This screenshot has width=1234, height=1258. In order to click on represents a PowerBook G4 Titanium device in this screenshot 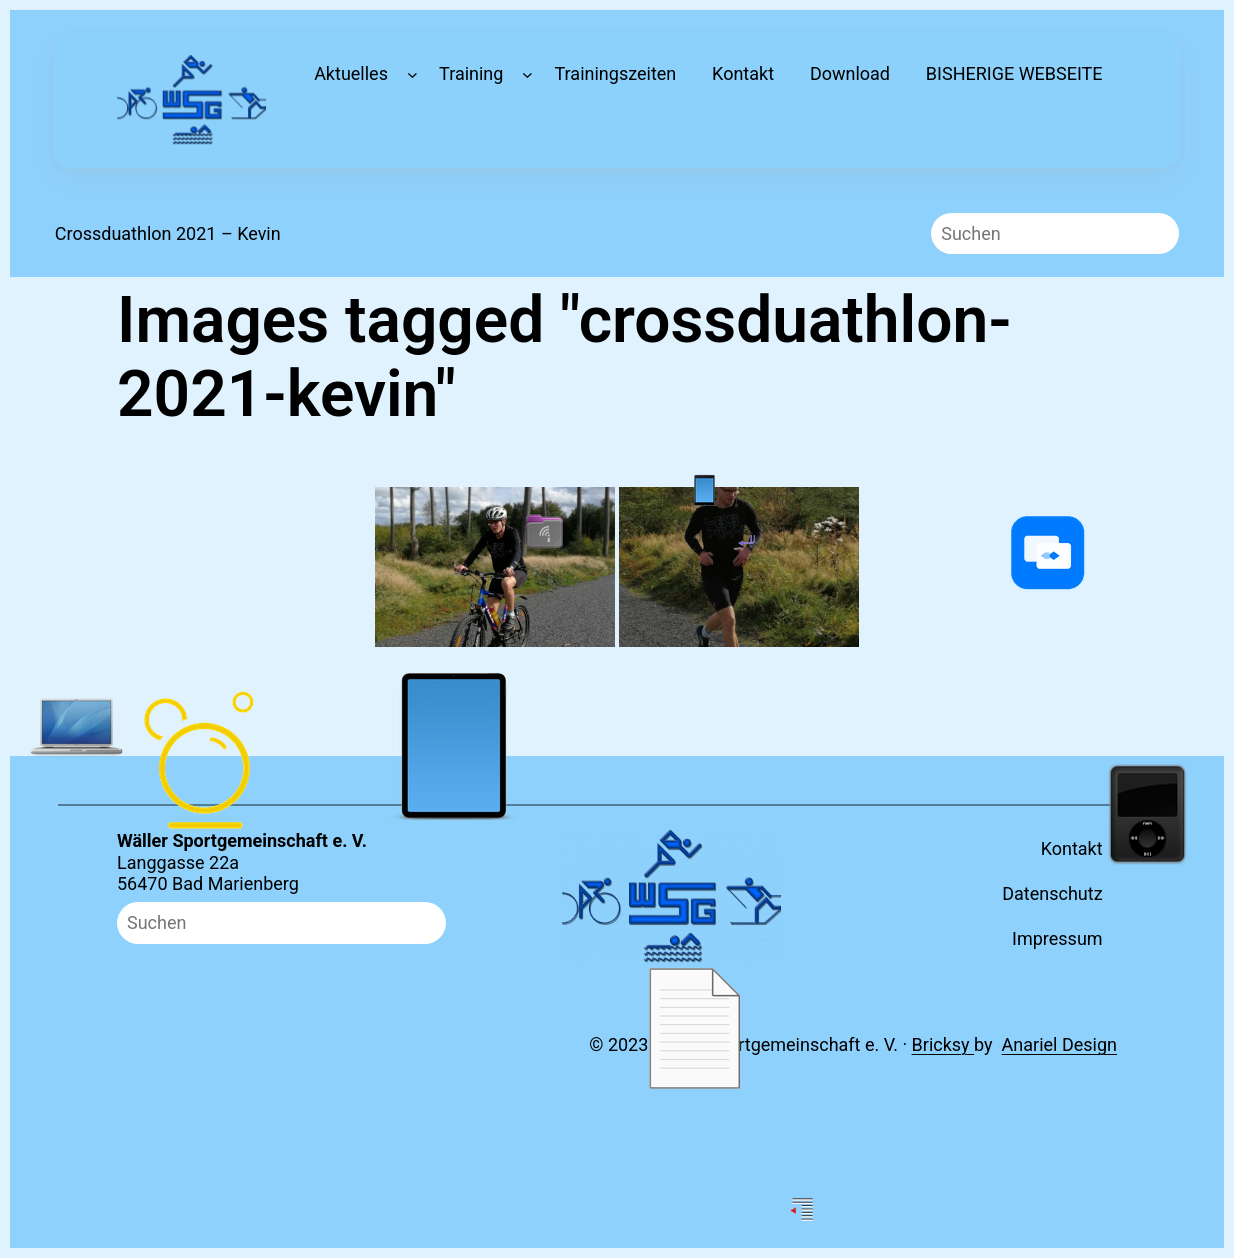, I will do `click(76, 723)`.